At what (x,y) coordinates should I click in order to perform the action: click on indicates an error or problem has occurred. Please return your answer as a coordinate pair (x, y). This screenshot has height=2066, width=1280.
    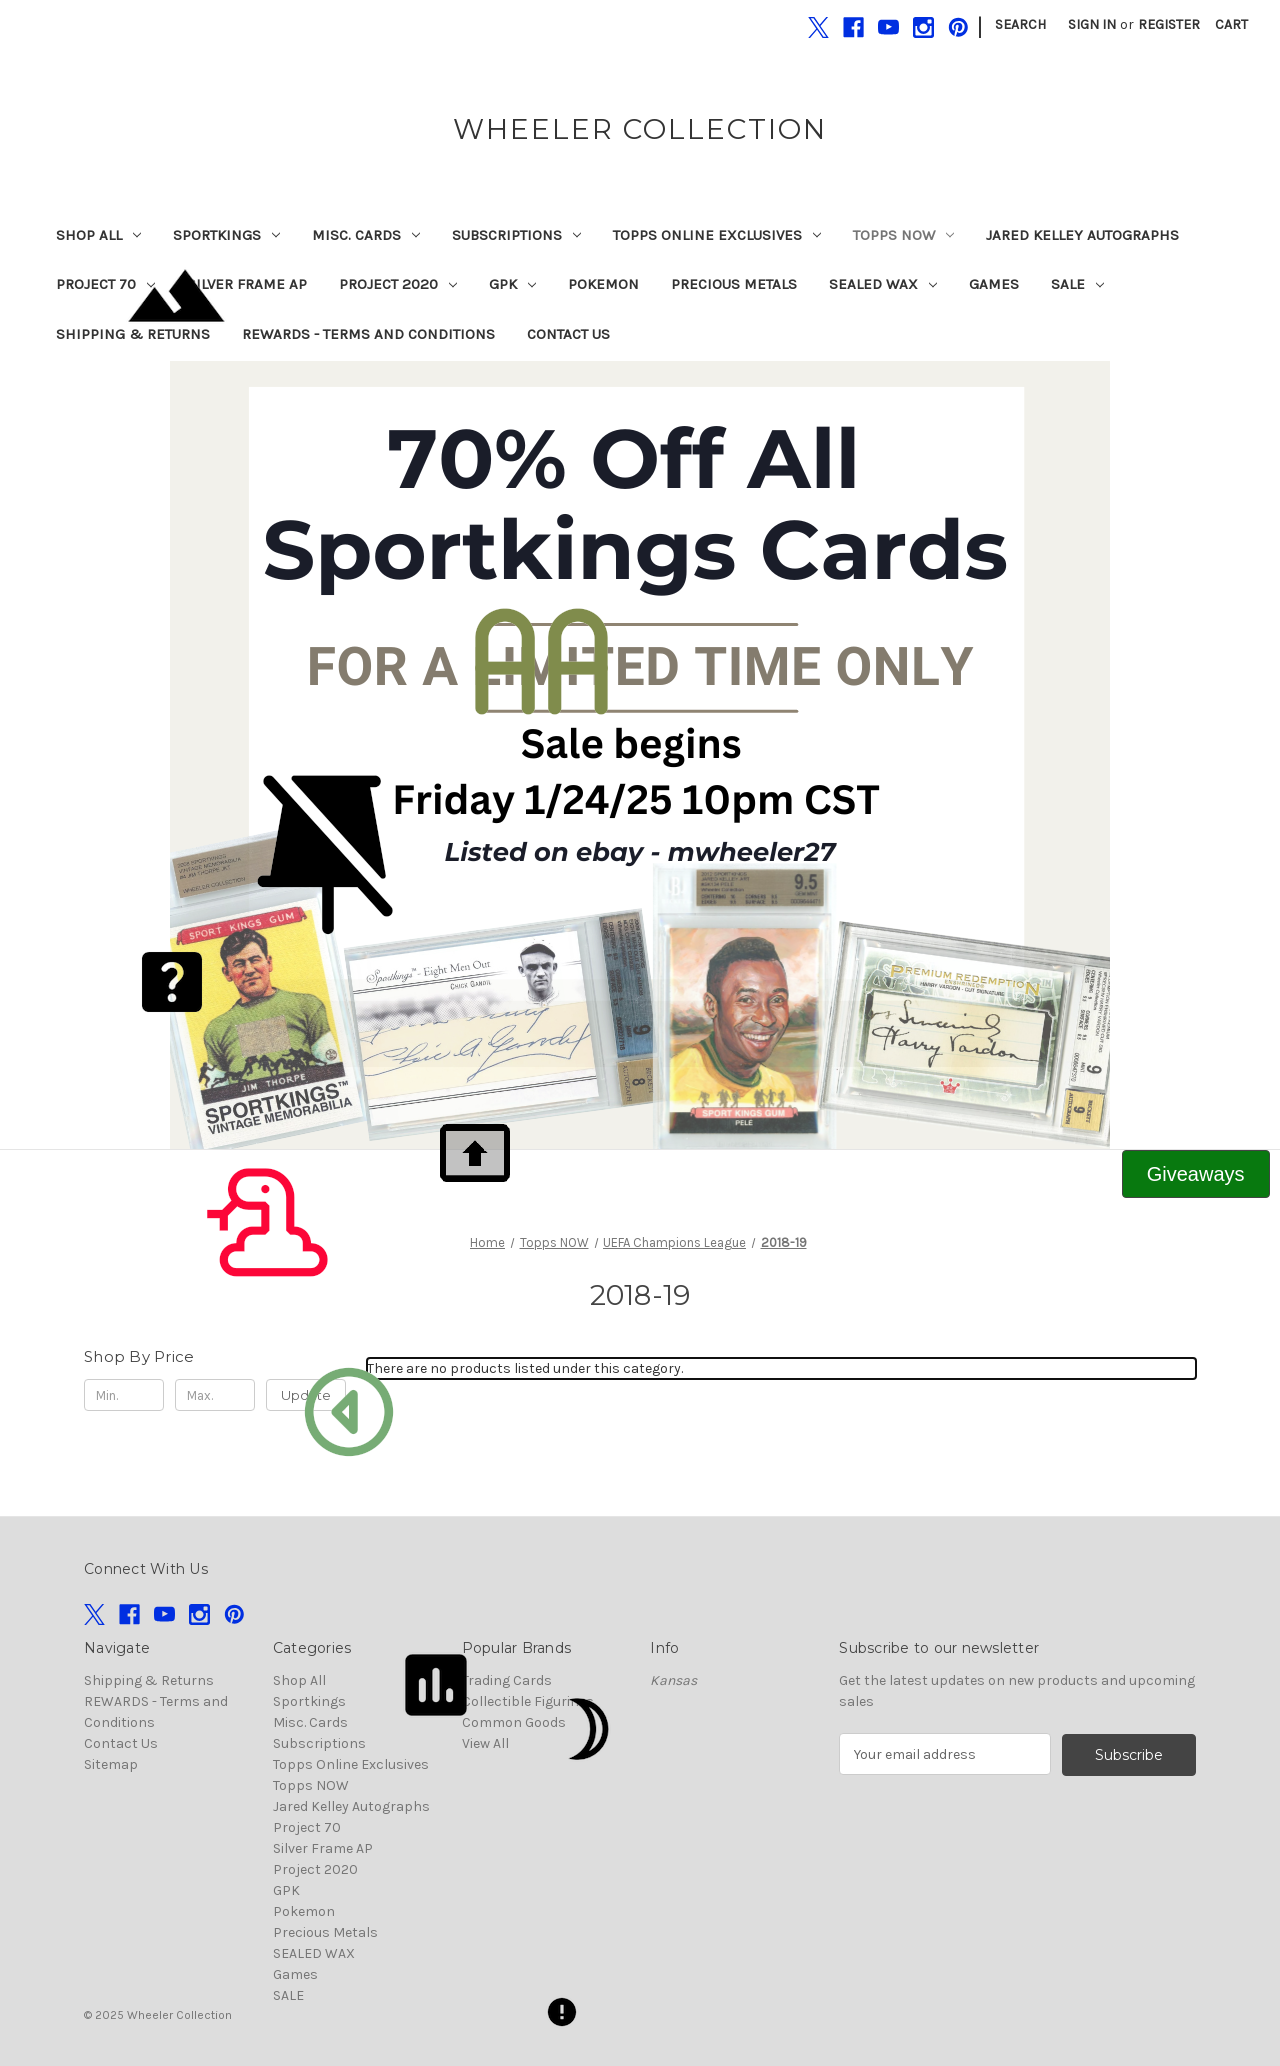
    Looking at the image, I should click on (562, 2012).